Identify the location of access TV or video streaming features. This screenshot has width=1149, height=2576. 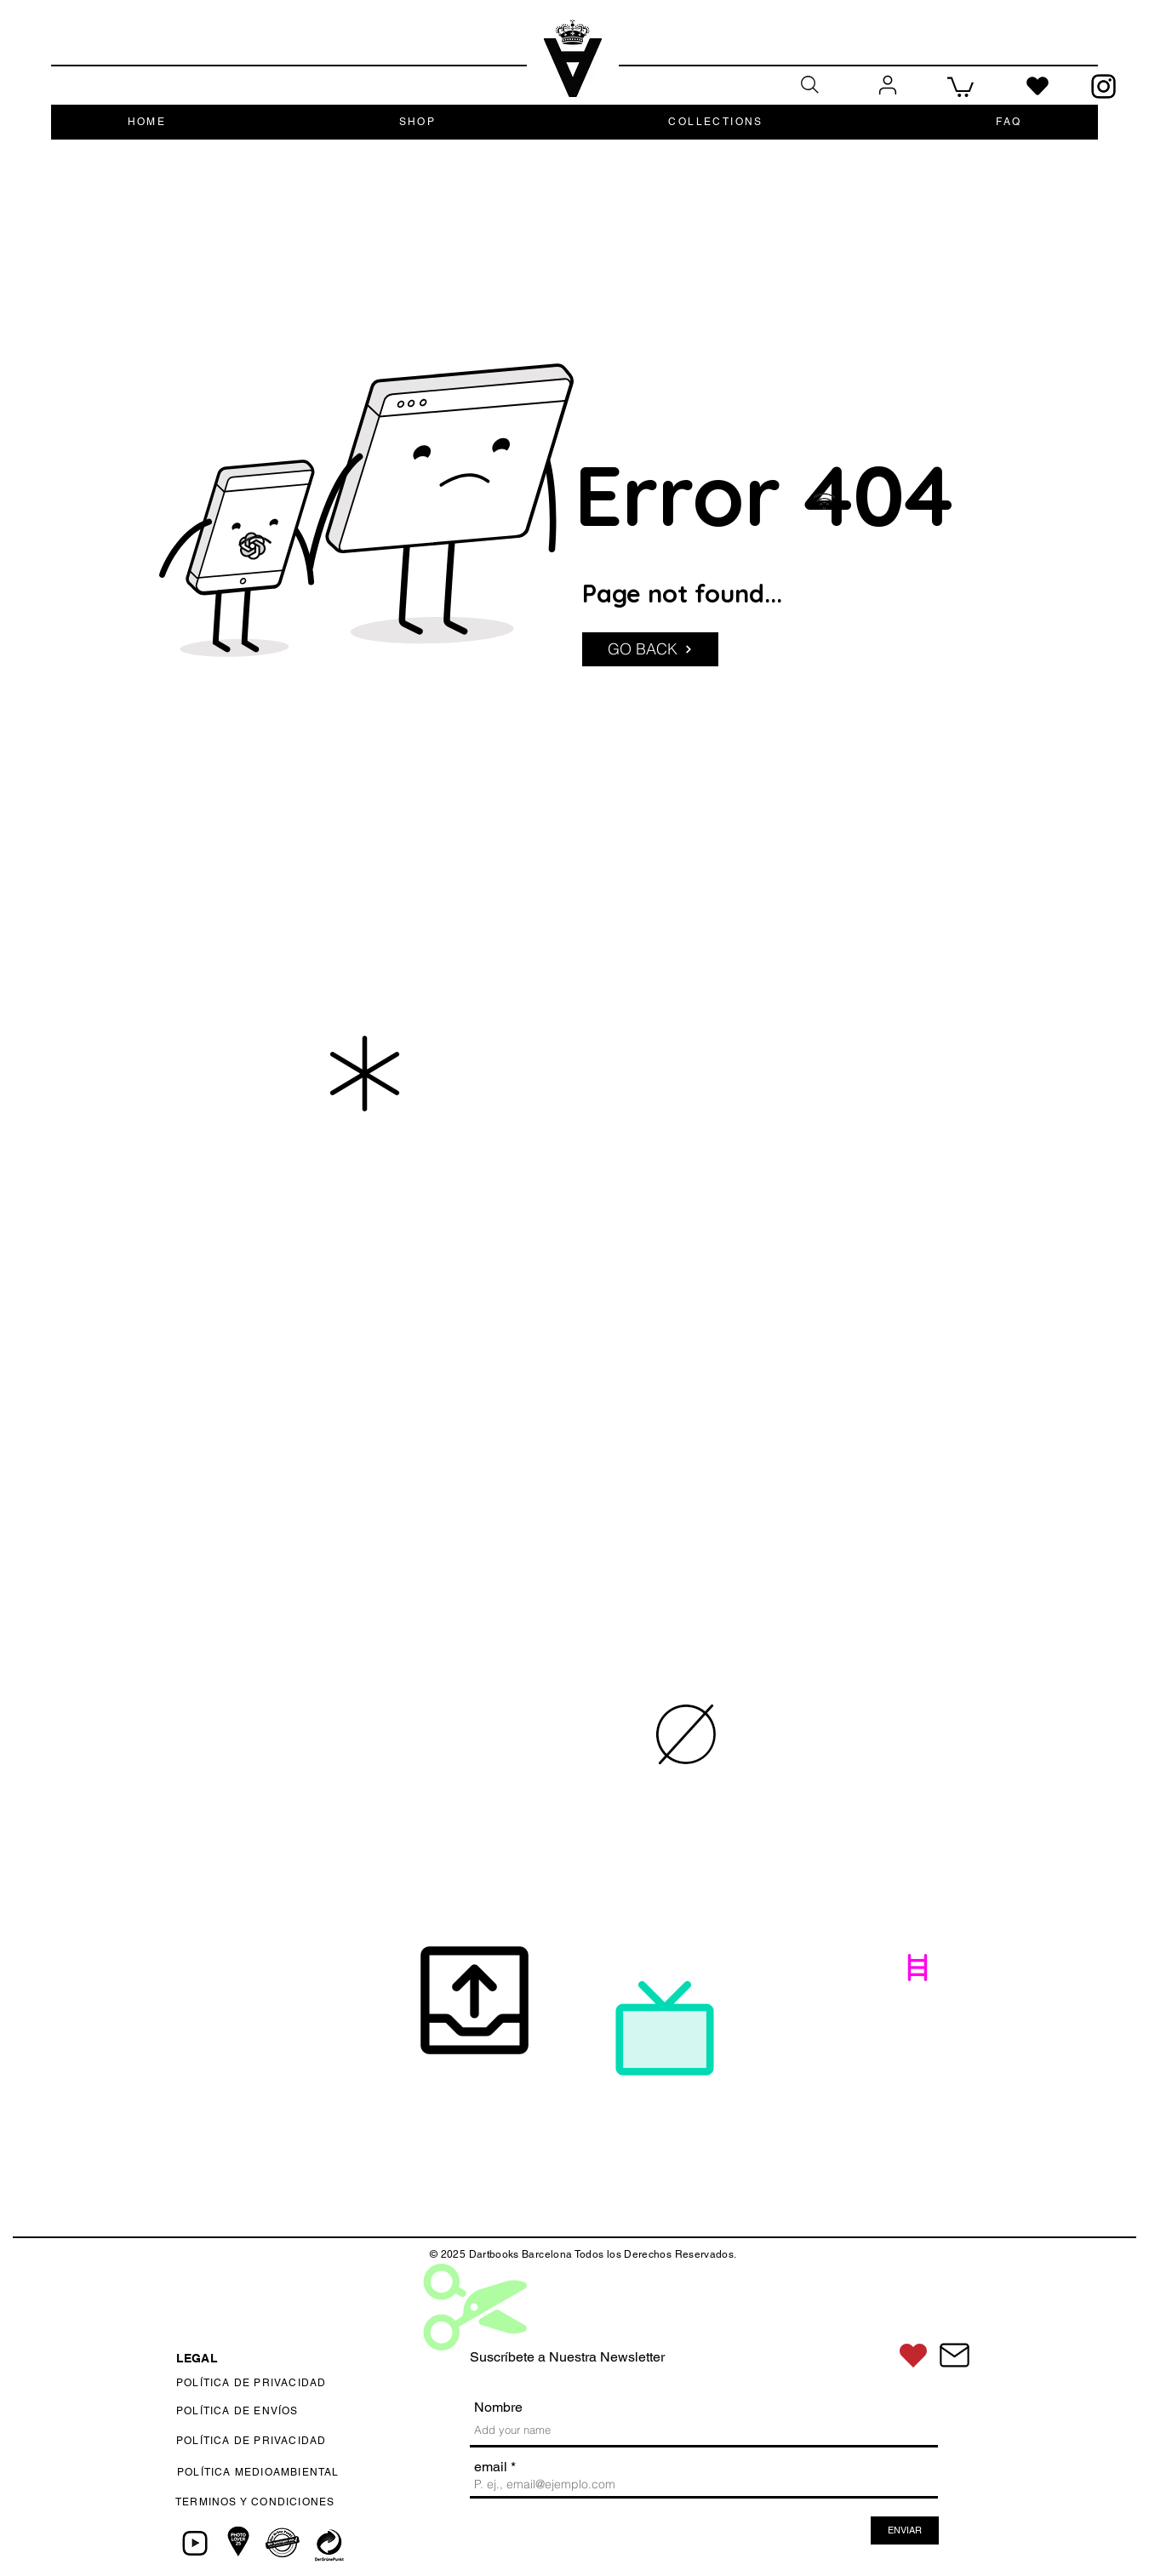
(665, 2034).